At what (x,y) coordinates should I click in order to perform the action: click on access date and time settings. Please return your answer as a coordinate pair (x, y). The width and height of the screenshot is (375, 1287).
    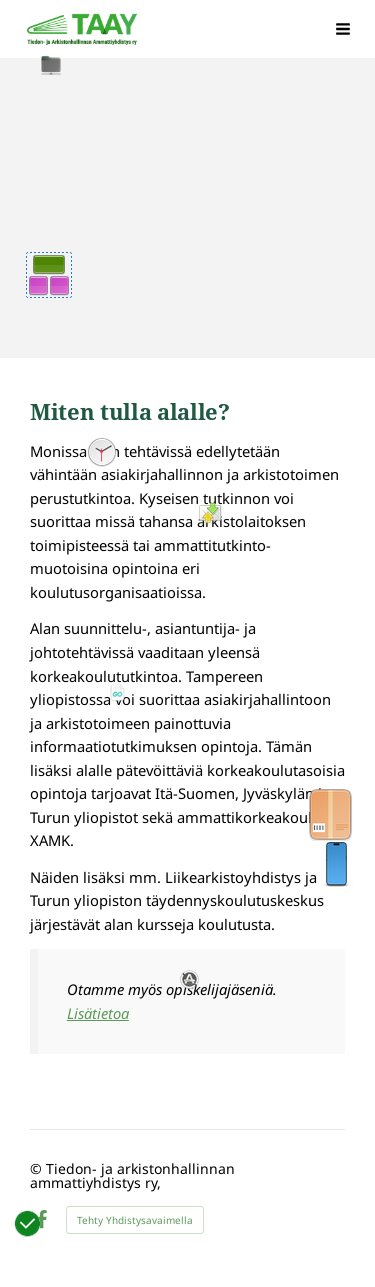
    Looking at the image, I should click on (102, 452).